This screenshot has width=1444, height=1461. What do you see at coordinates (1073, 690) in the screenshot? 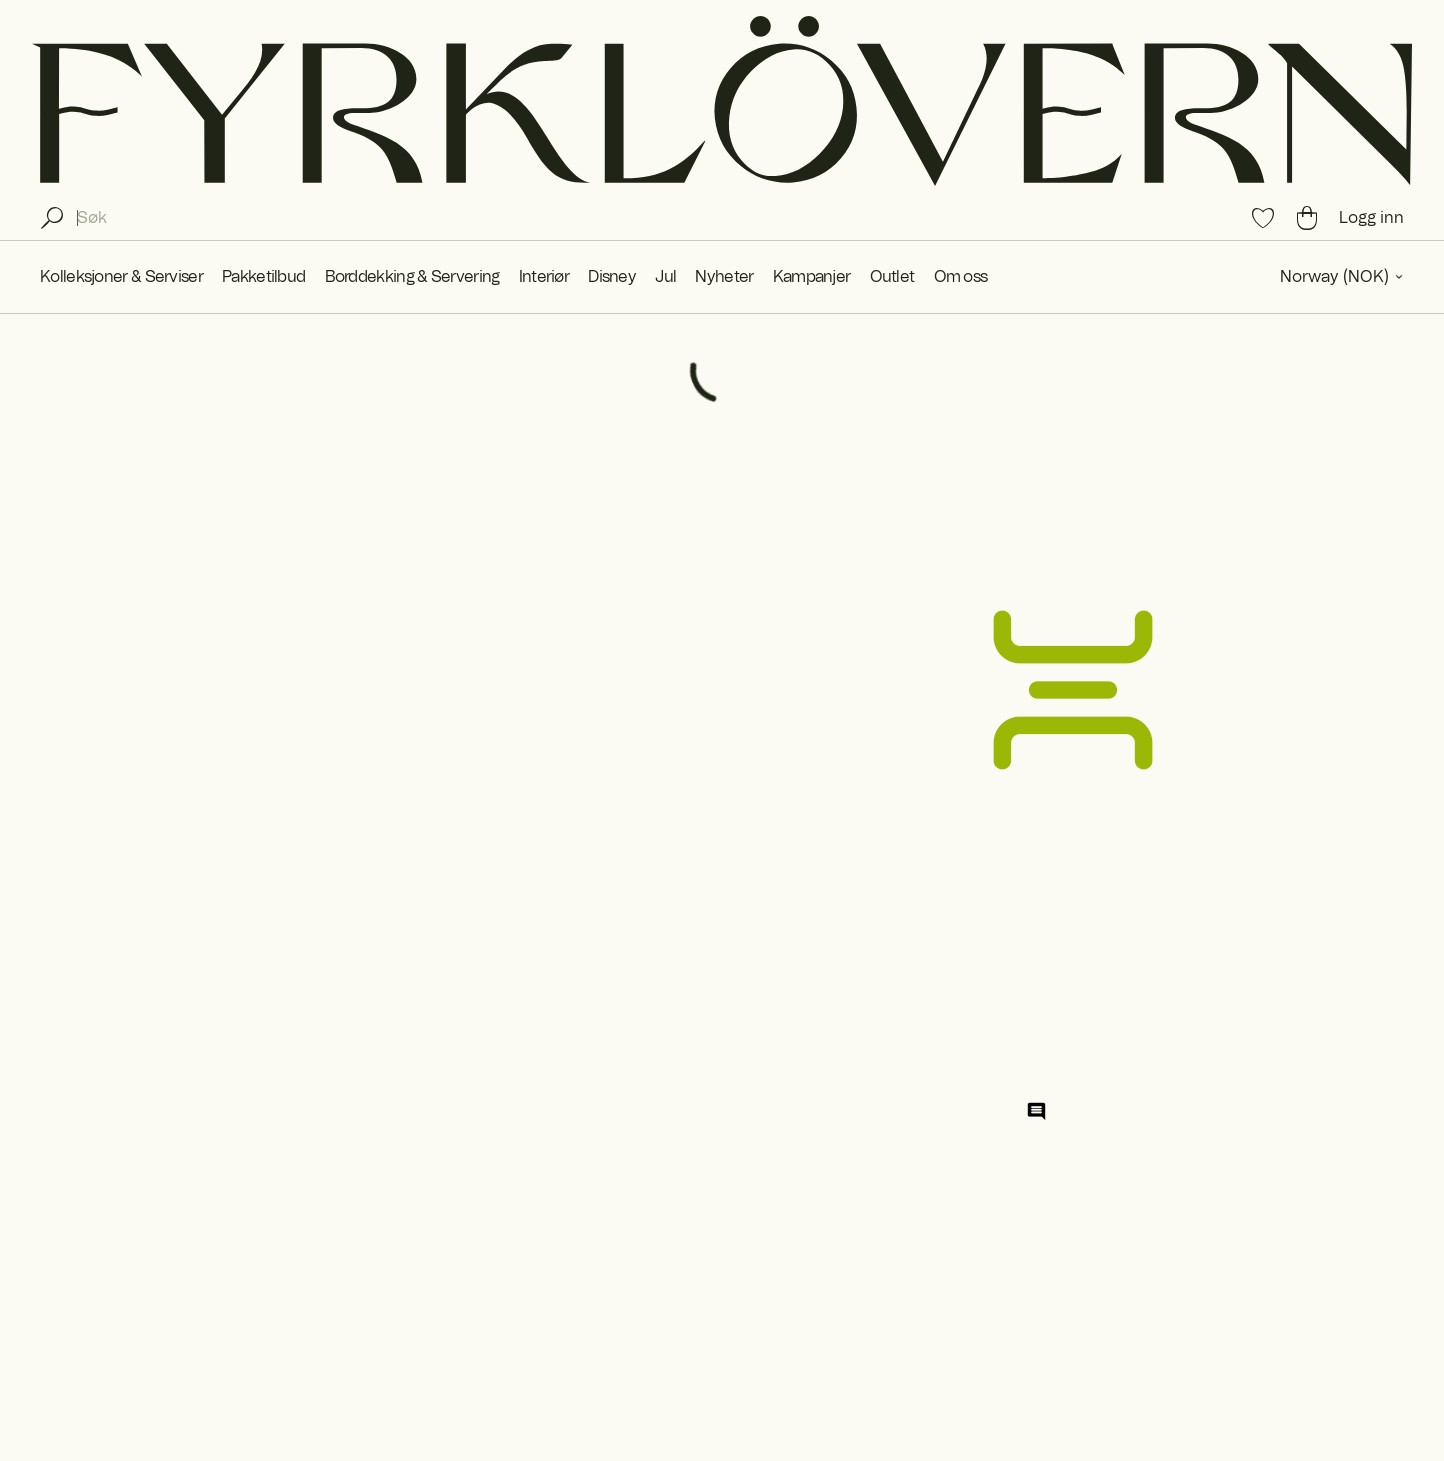
I see `adjust vertical spacing between elements` at bounding box center [1073, 690].